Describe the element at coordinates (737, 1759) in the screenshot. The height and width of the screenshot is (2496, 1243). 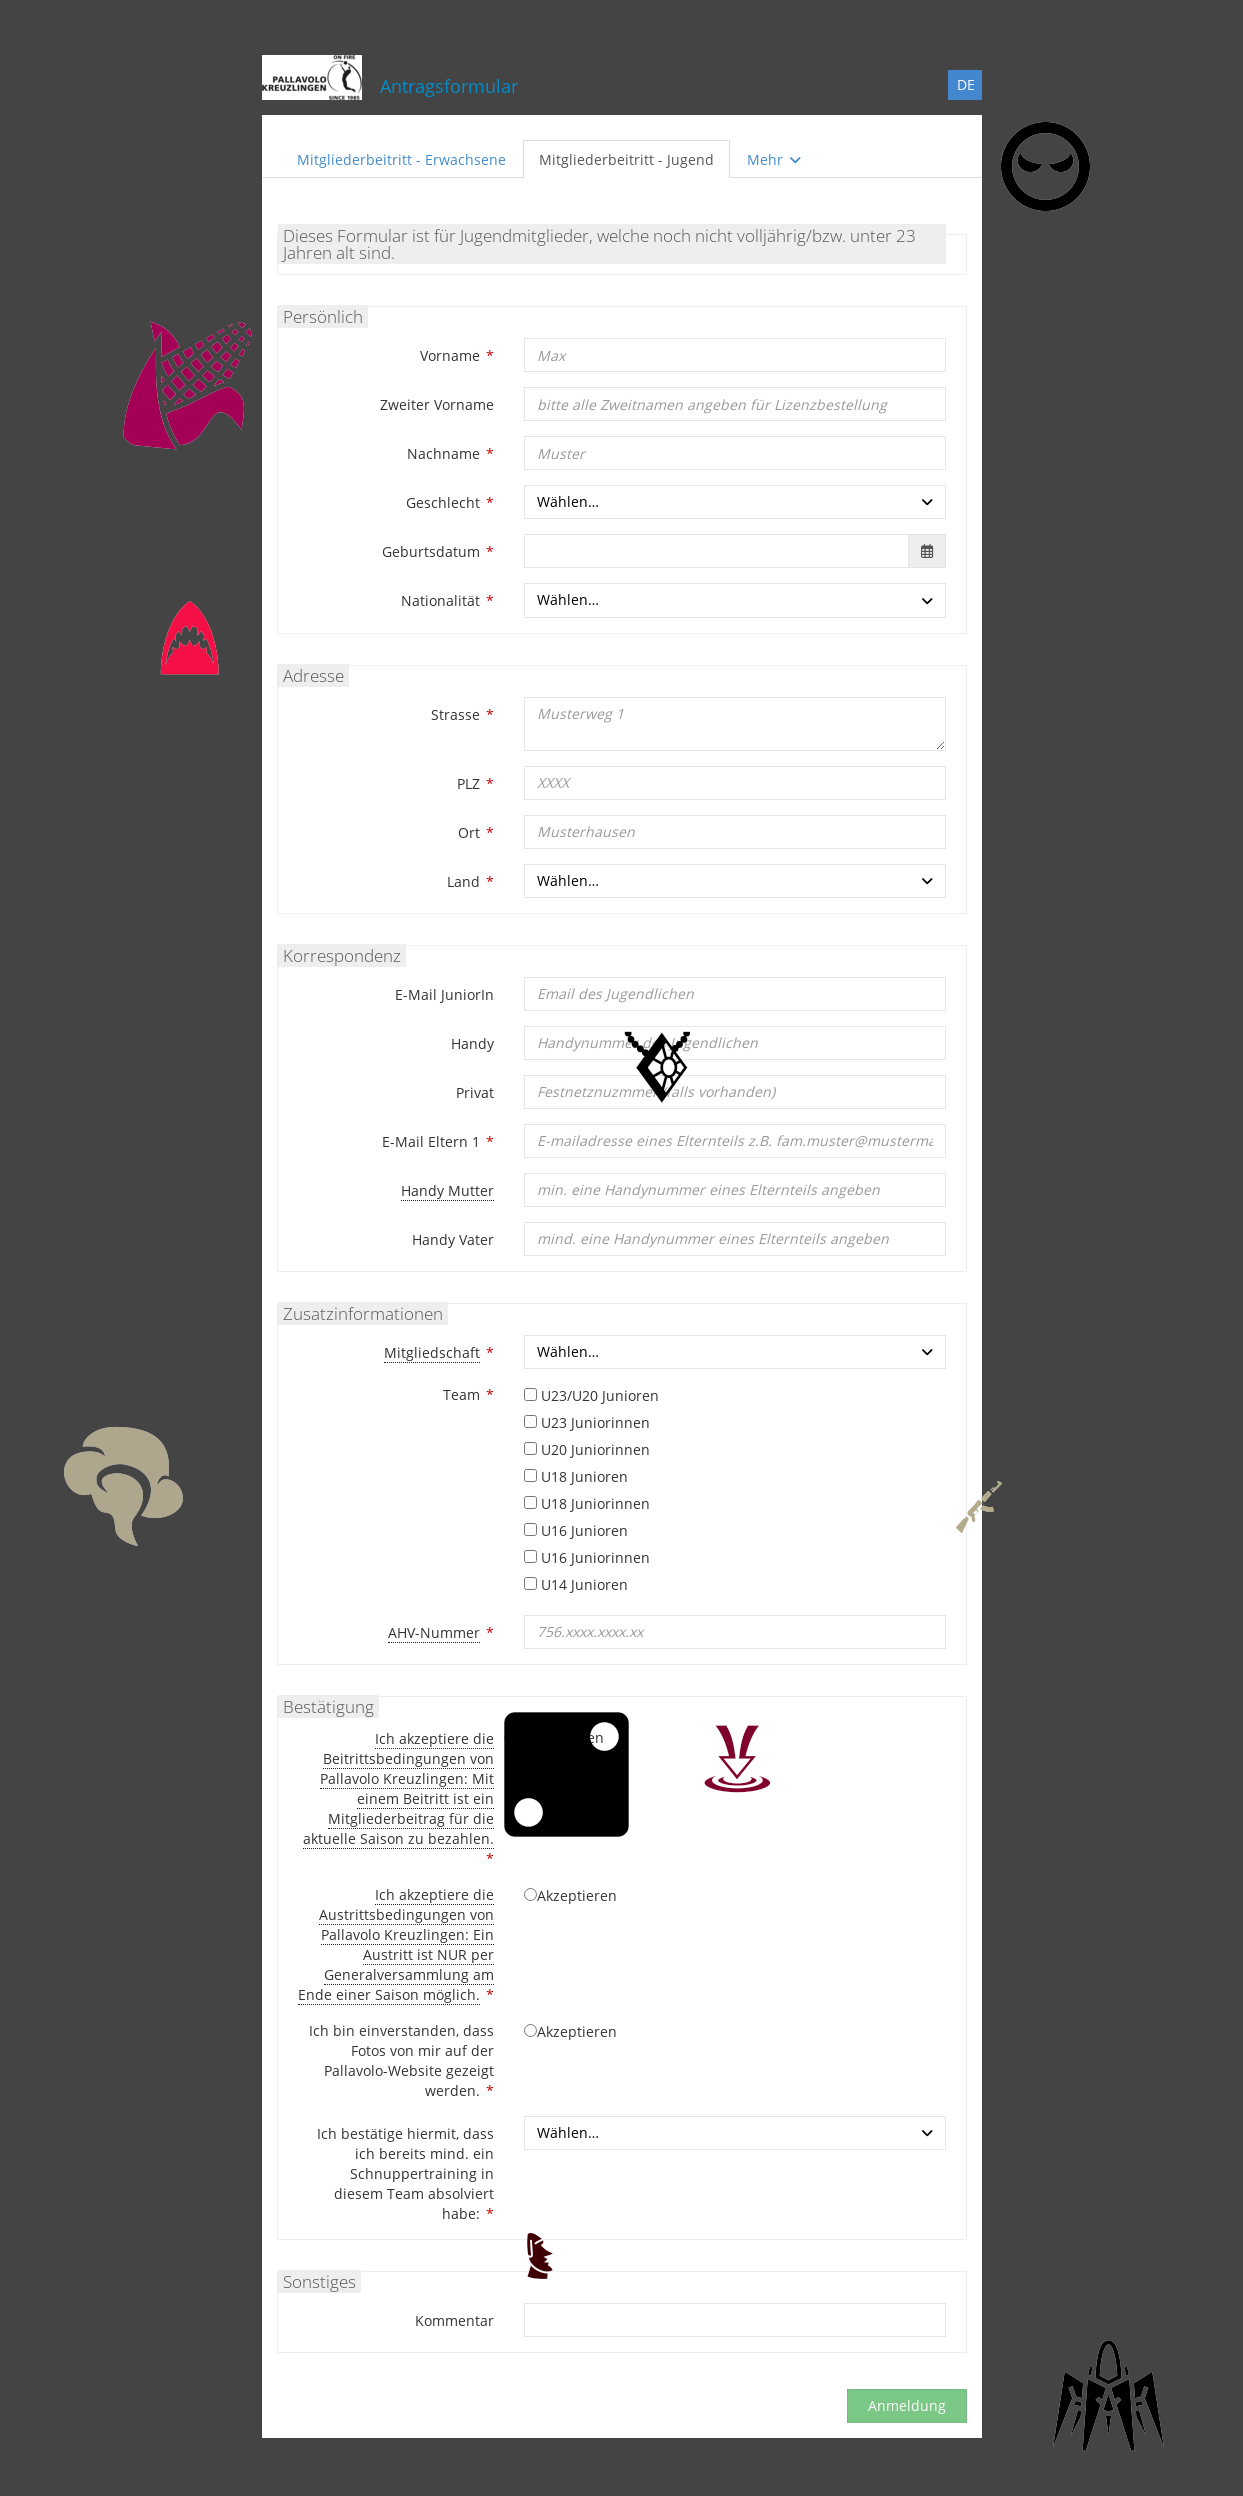
I see `indicates a drop zone or landing point` at that location.